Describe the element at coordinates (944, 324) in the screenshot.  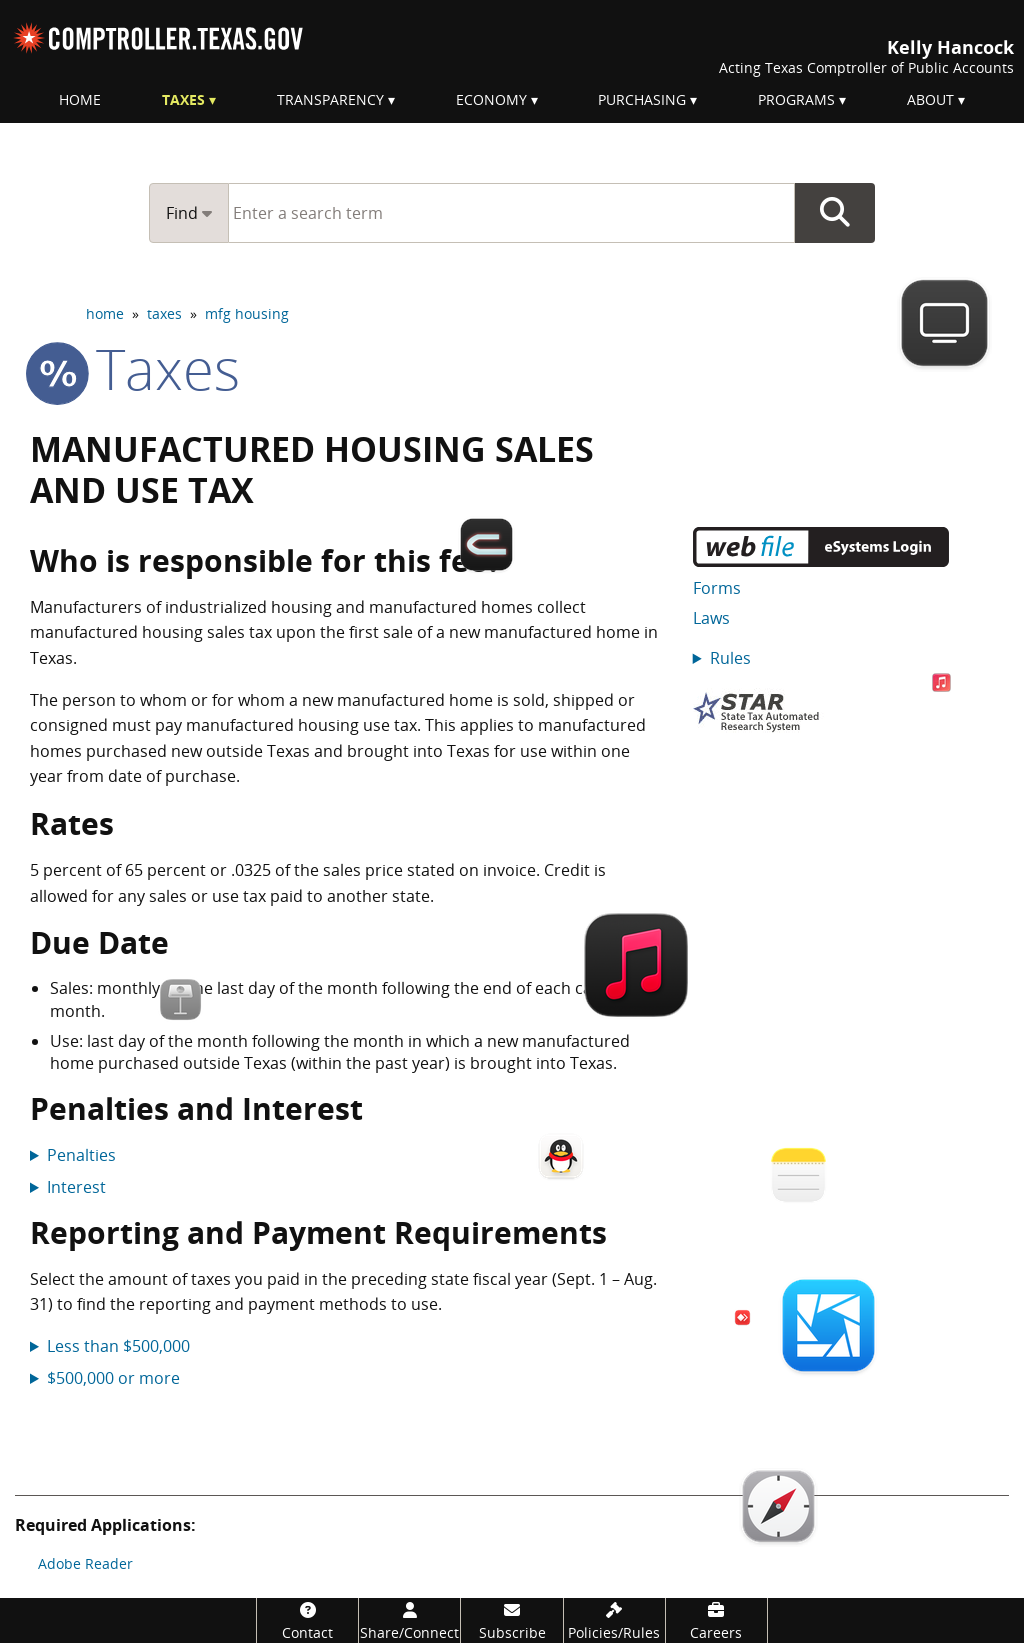
I see `open display preferences` at that location.